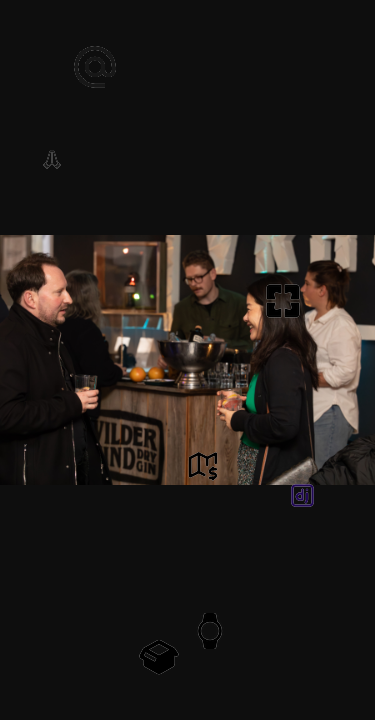  I want to click on view location-based pricing or costs, so click(203, 465).